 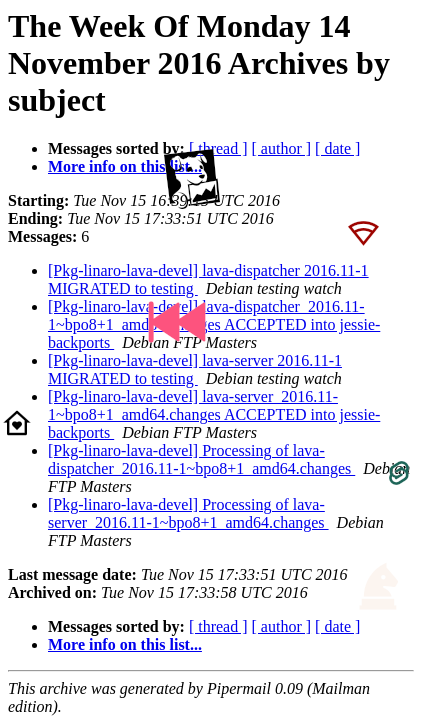 What do you see at coordinates (379, 588) in the screenshot?
I see `play chess game` at bounding box center [379, 588].